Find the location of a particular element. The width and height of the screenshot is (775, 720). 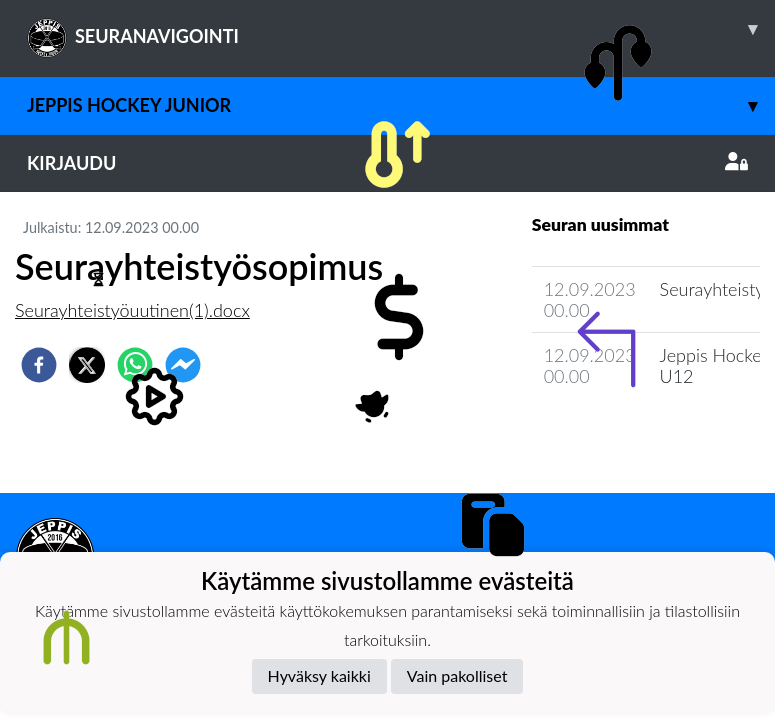

copy content to clipboard is located at coordinates (493, 525).